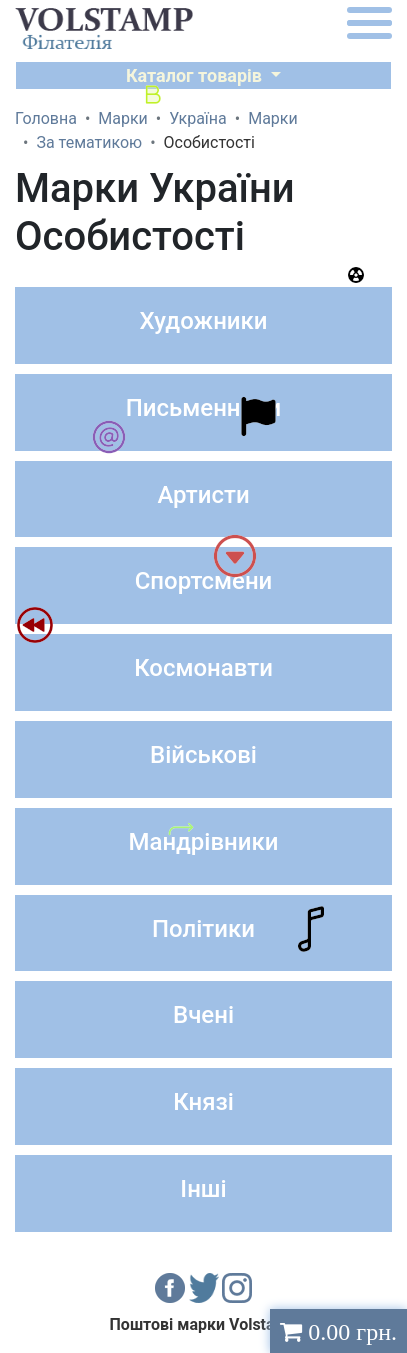 The width and height of the screenshot is (407, 1353). Describe the element at coordinates (109, 437) in the screenshot. I see `mention a user or tag someone` at that location.